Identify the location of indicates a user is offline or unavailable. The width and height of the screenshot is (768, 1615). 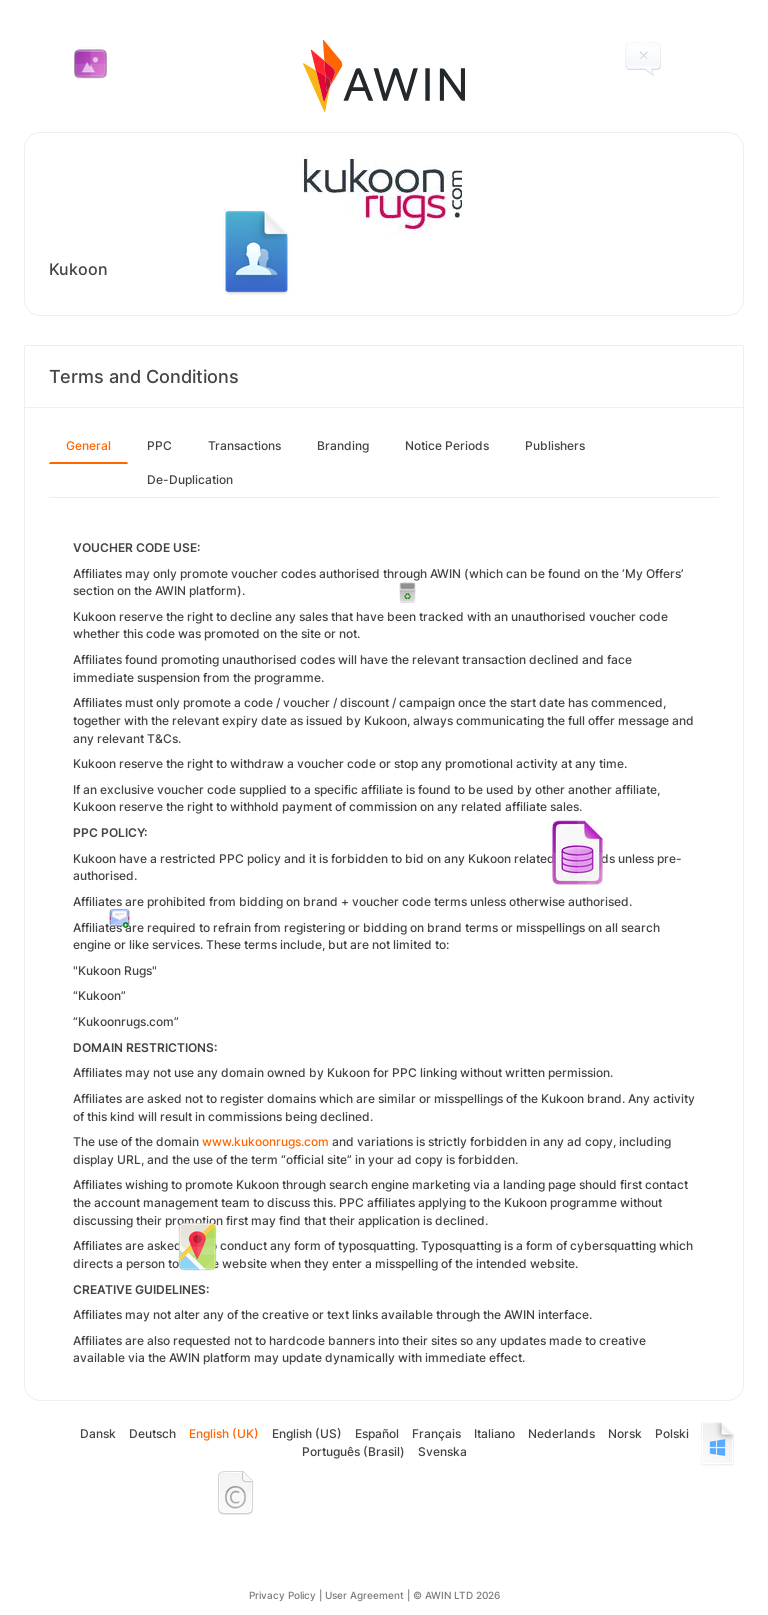
(643, 58).